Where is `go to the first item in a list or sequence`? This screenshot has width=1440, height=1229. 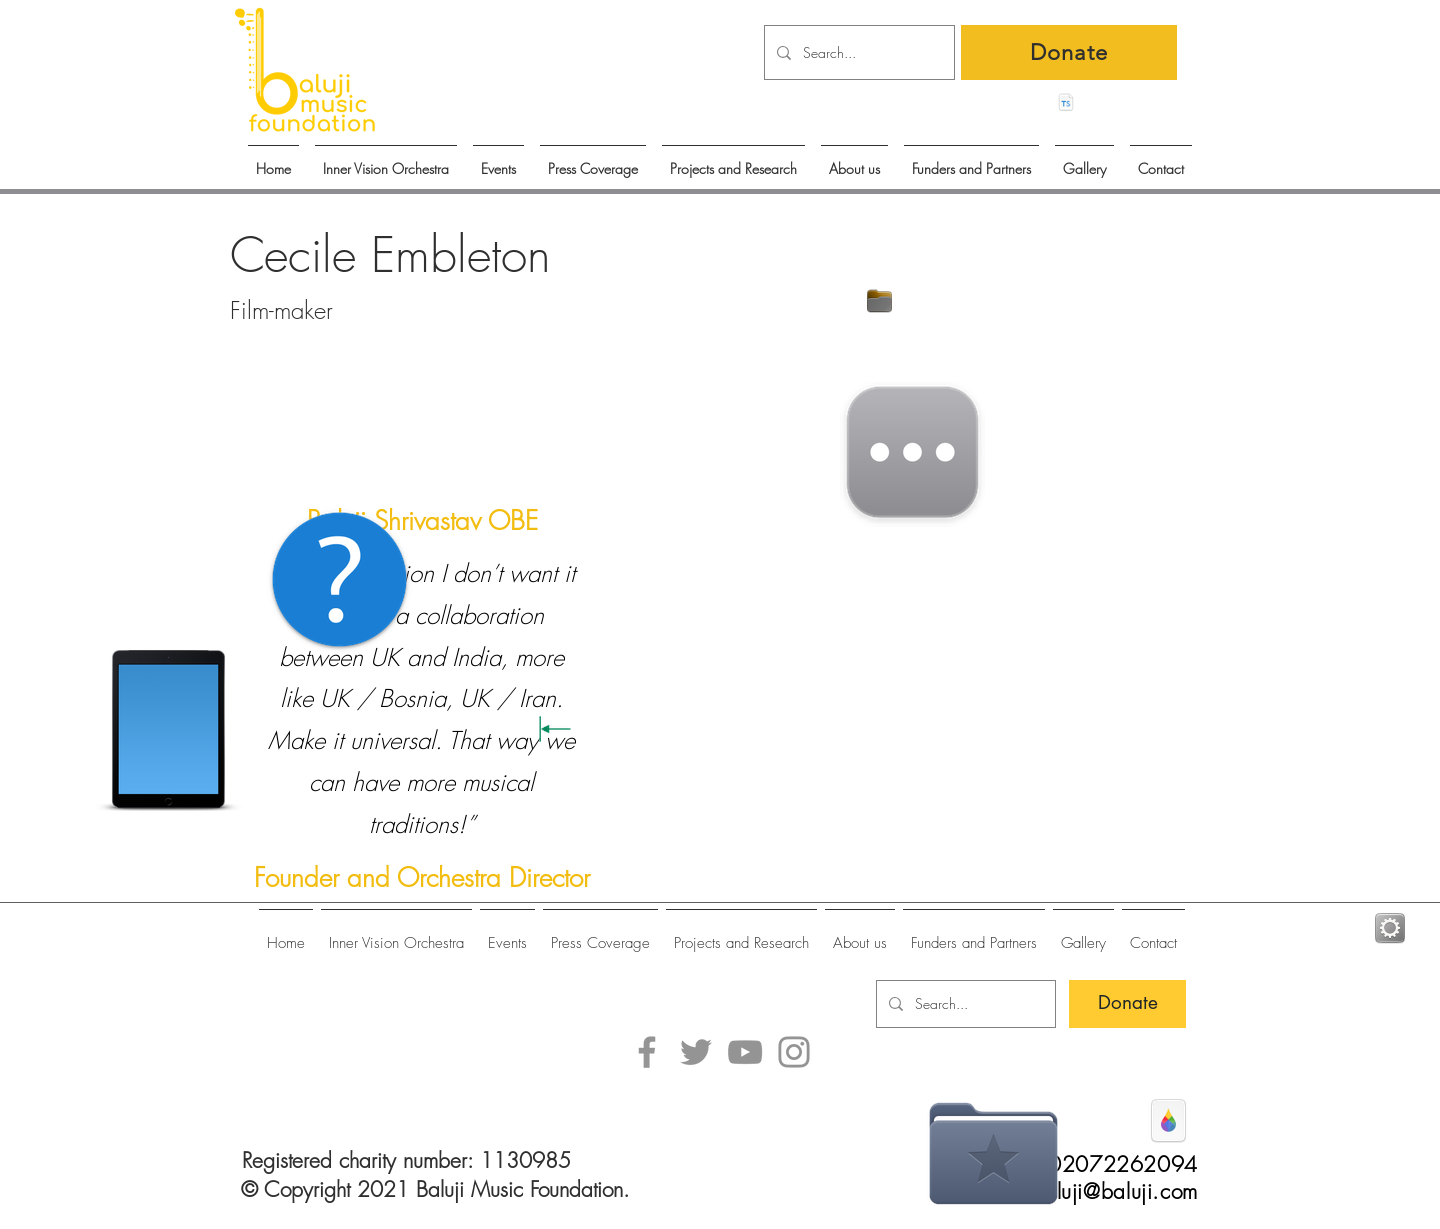
go to the first item in a list or sequence is located at coordinates (555, 729).